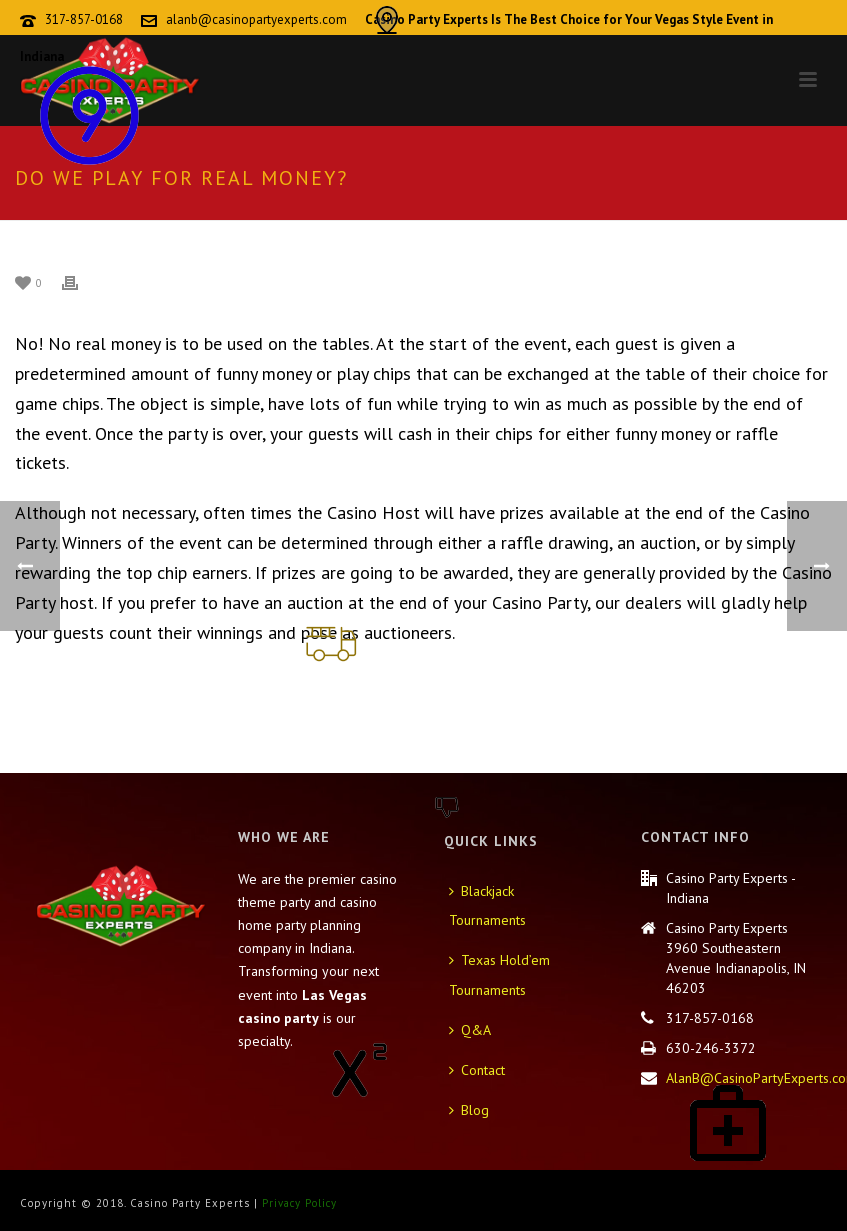  What do you see at coordinates (447, 806) in the screenshot?
I see `dislike or downvote content` at bounding box center [447, 806].